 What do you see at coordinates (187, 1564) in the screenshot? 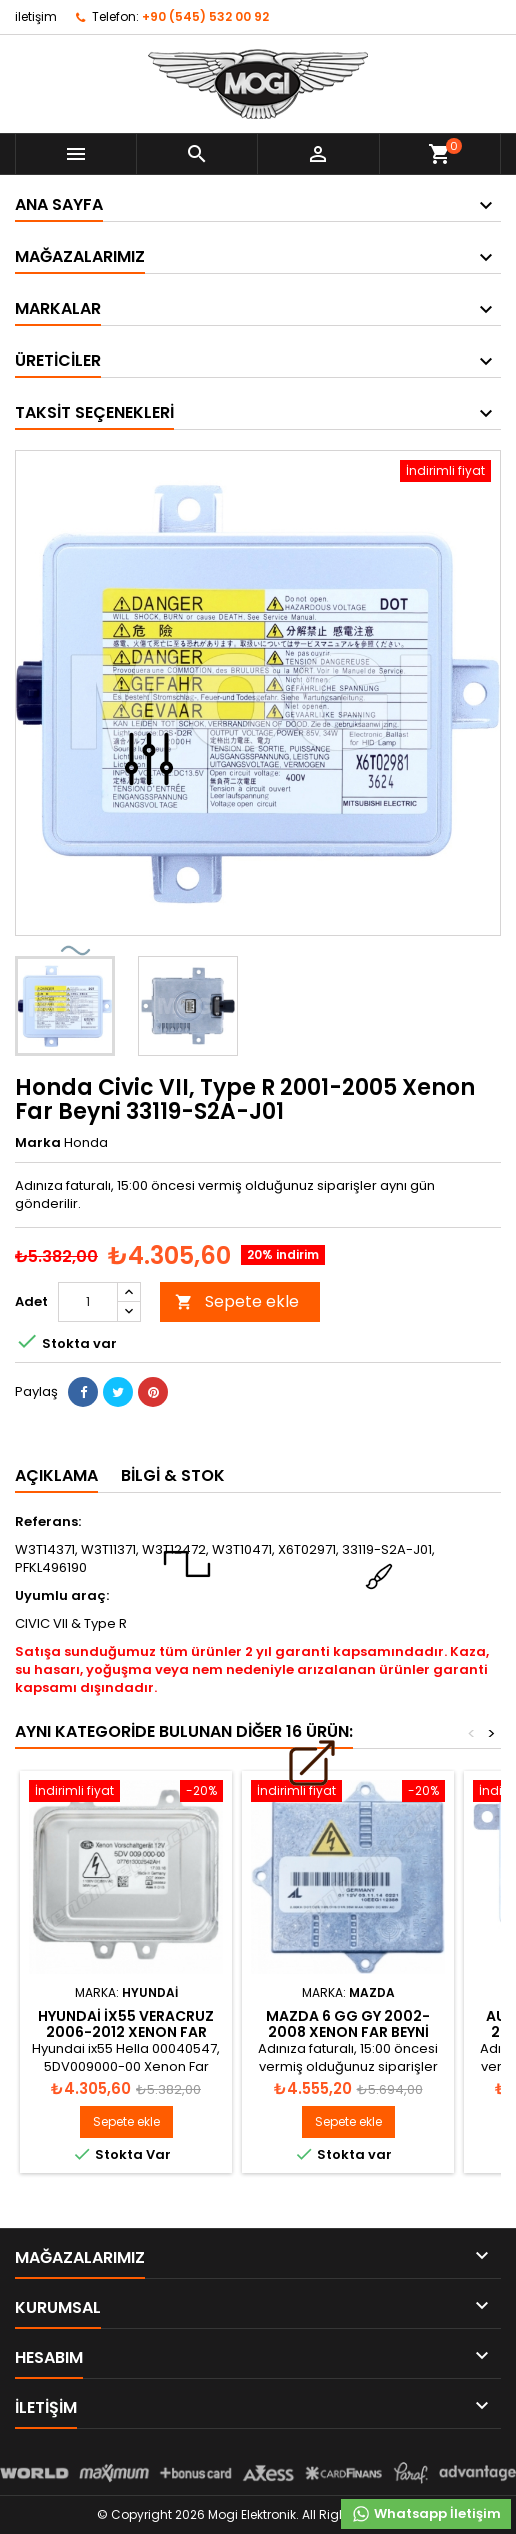
I see `toggle square wave audio signal` at bounding box center [187, 1564].